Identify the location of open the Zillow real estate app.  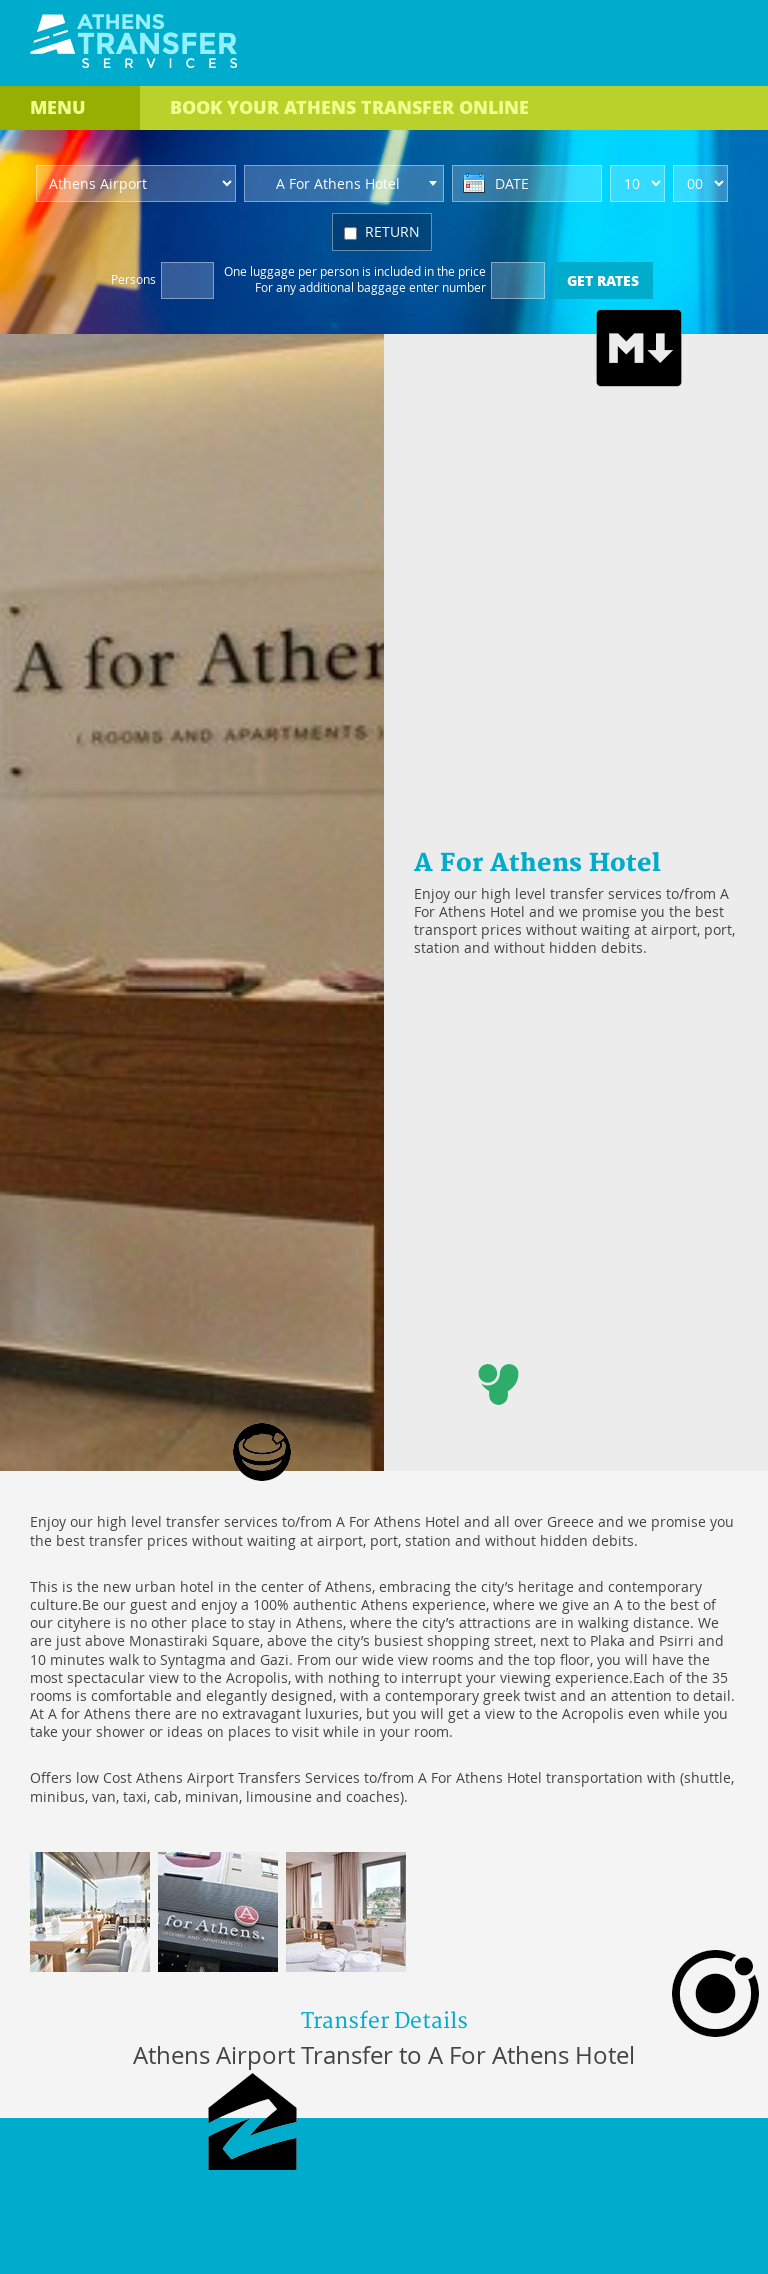
(252, 2121).